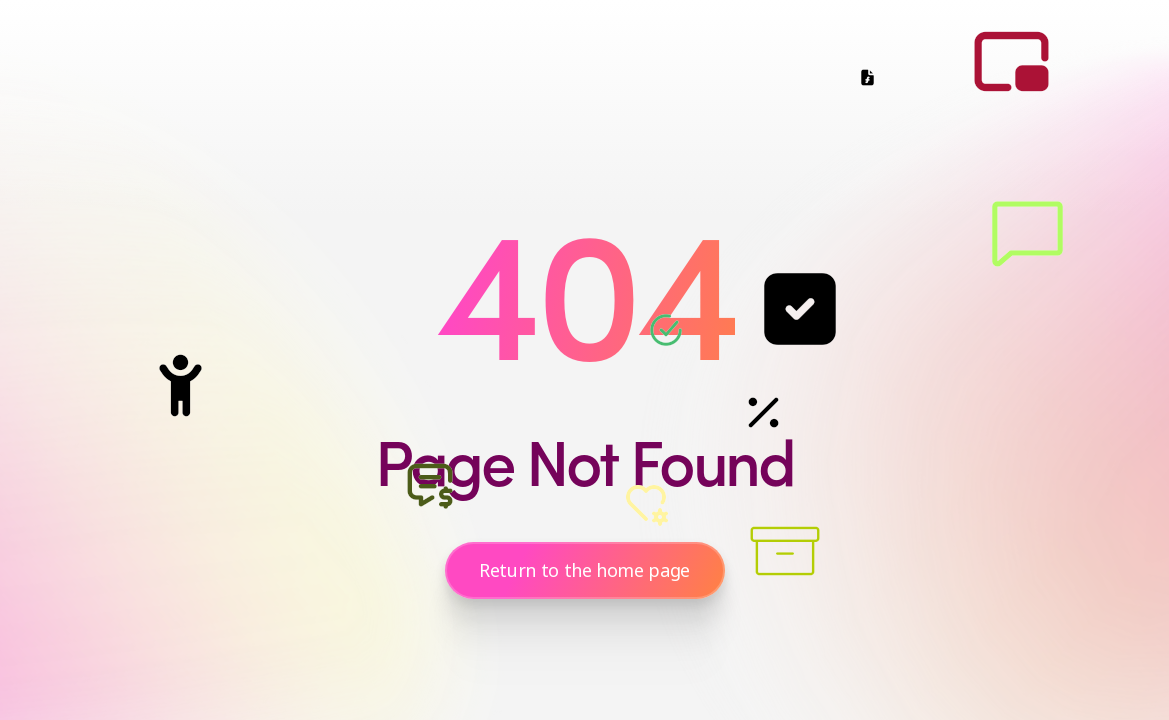 The width and height of the screenshot is (1169, 720). I want to click on open chat or messaging, so click(1027, 228).